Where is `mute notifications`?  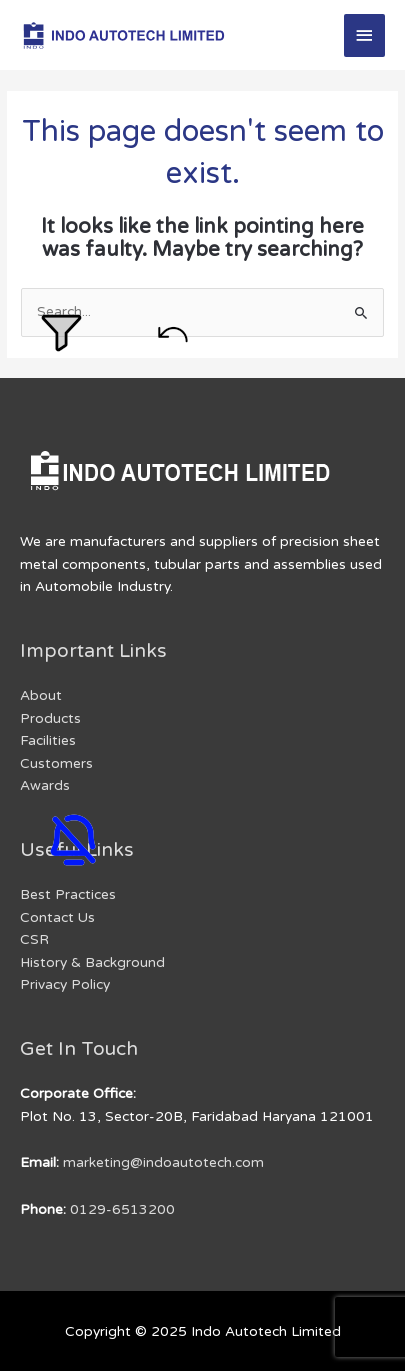
mute notifications is located at coordinates (74, 840).